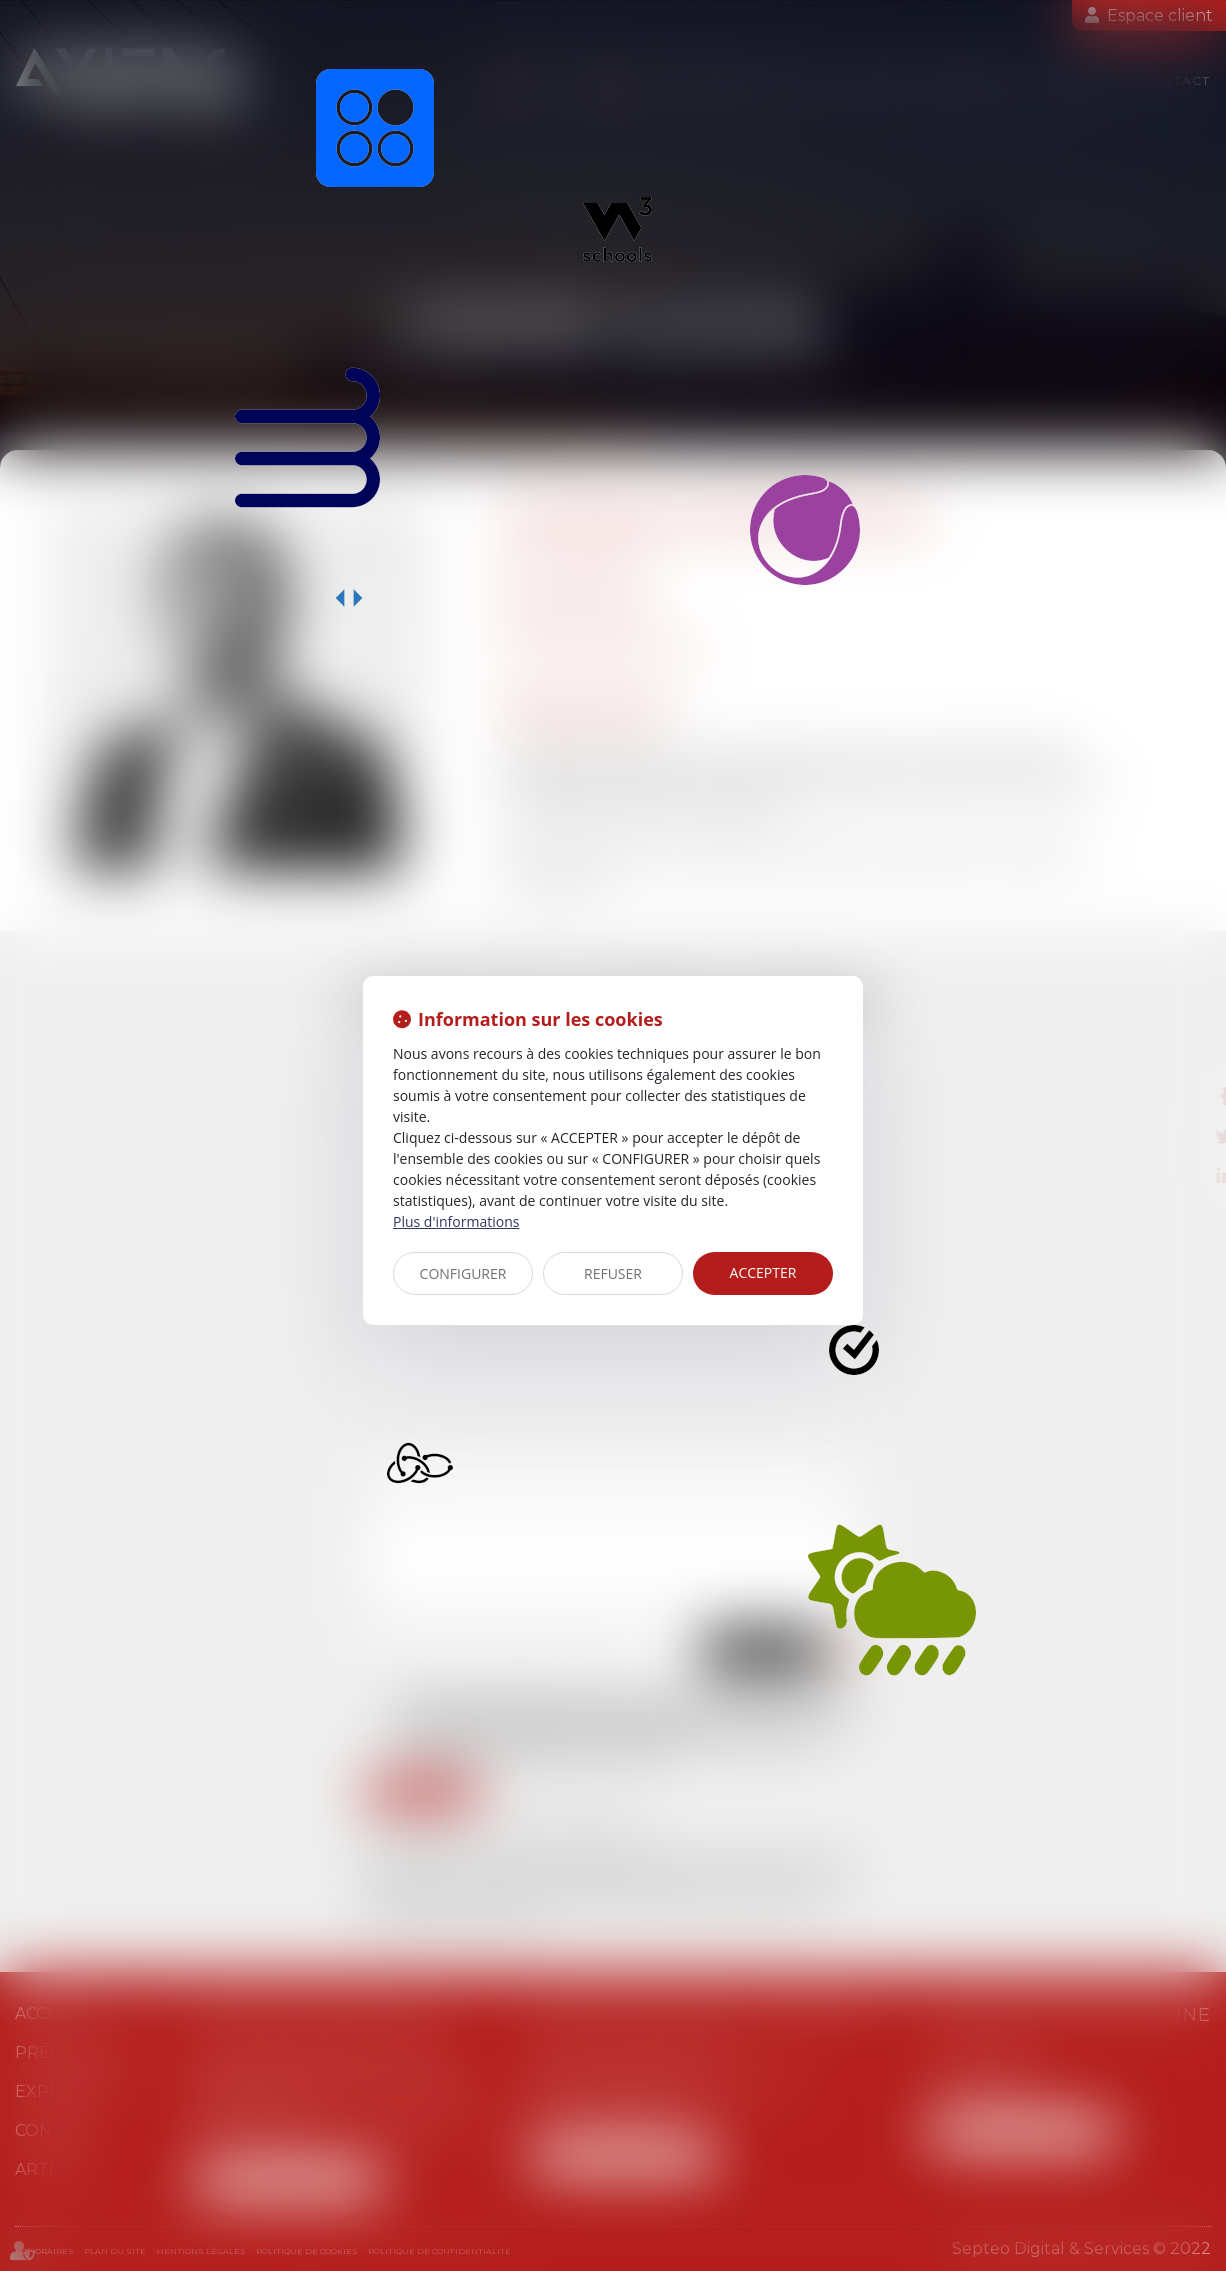 The height and width of the screenshot is (2271, 1226). Describe the element at coordinates (349, 598) in the screenshot. I see `expand content horizontally` at that location.